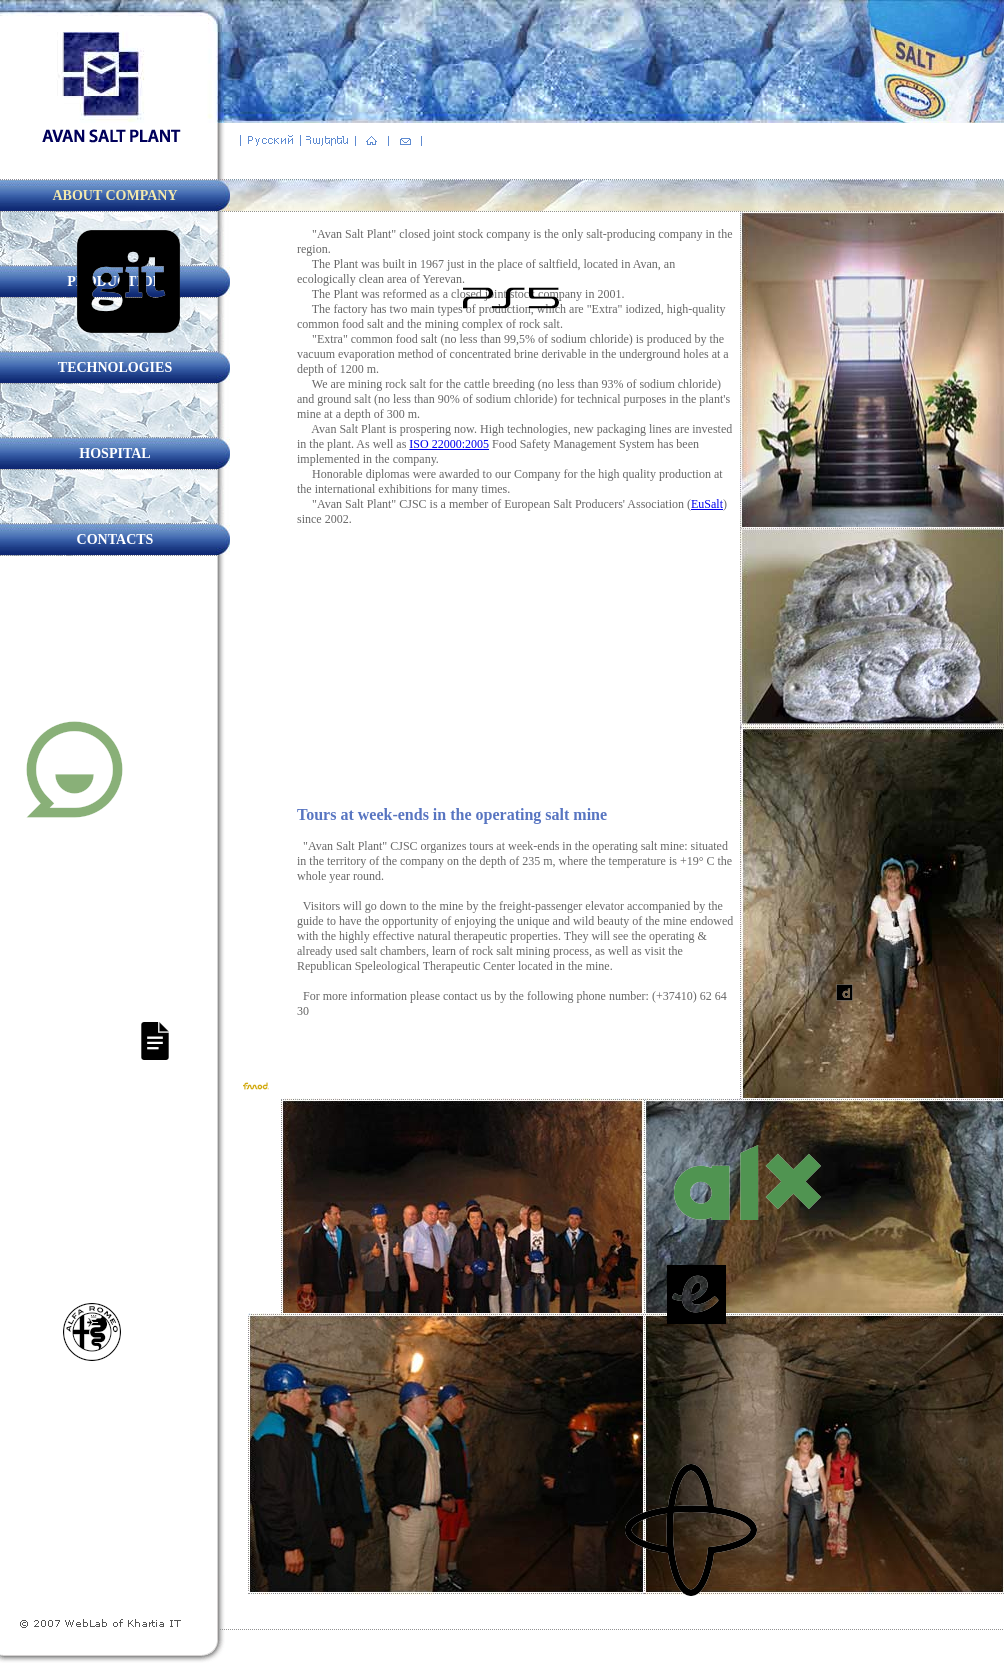 The image size is (1004, 1664). Describe the element at coordinates (844, 992) in the screenshot. I see `open the dailymotion app` at that location.